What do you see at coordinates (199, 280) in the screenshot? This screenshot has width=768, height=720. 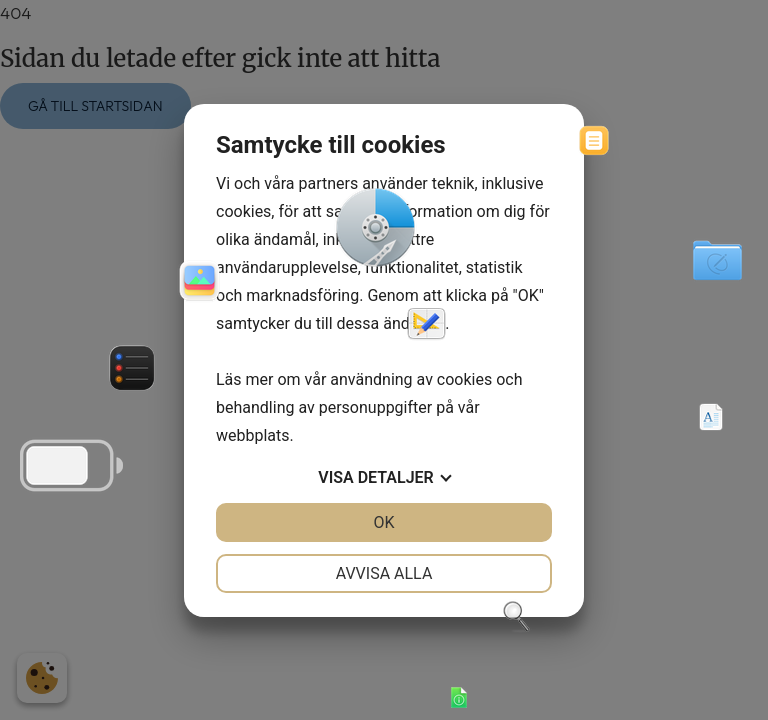 I see `open imagefan reloaded photo viewer app` at bounding box center [199, 280].